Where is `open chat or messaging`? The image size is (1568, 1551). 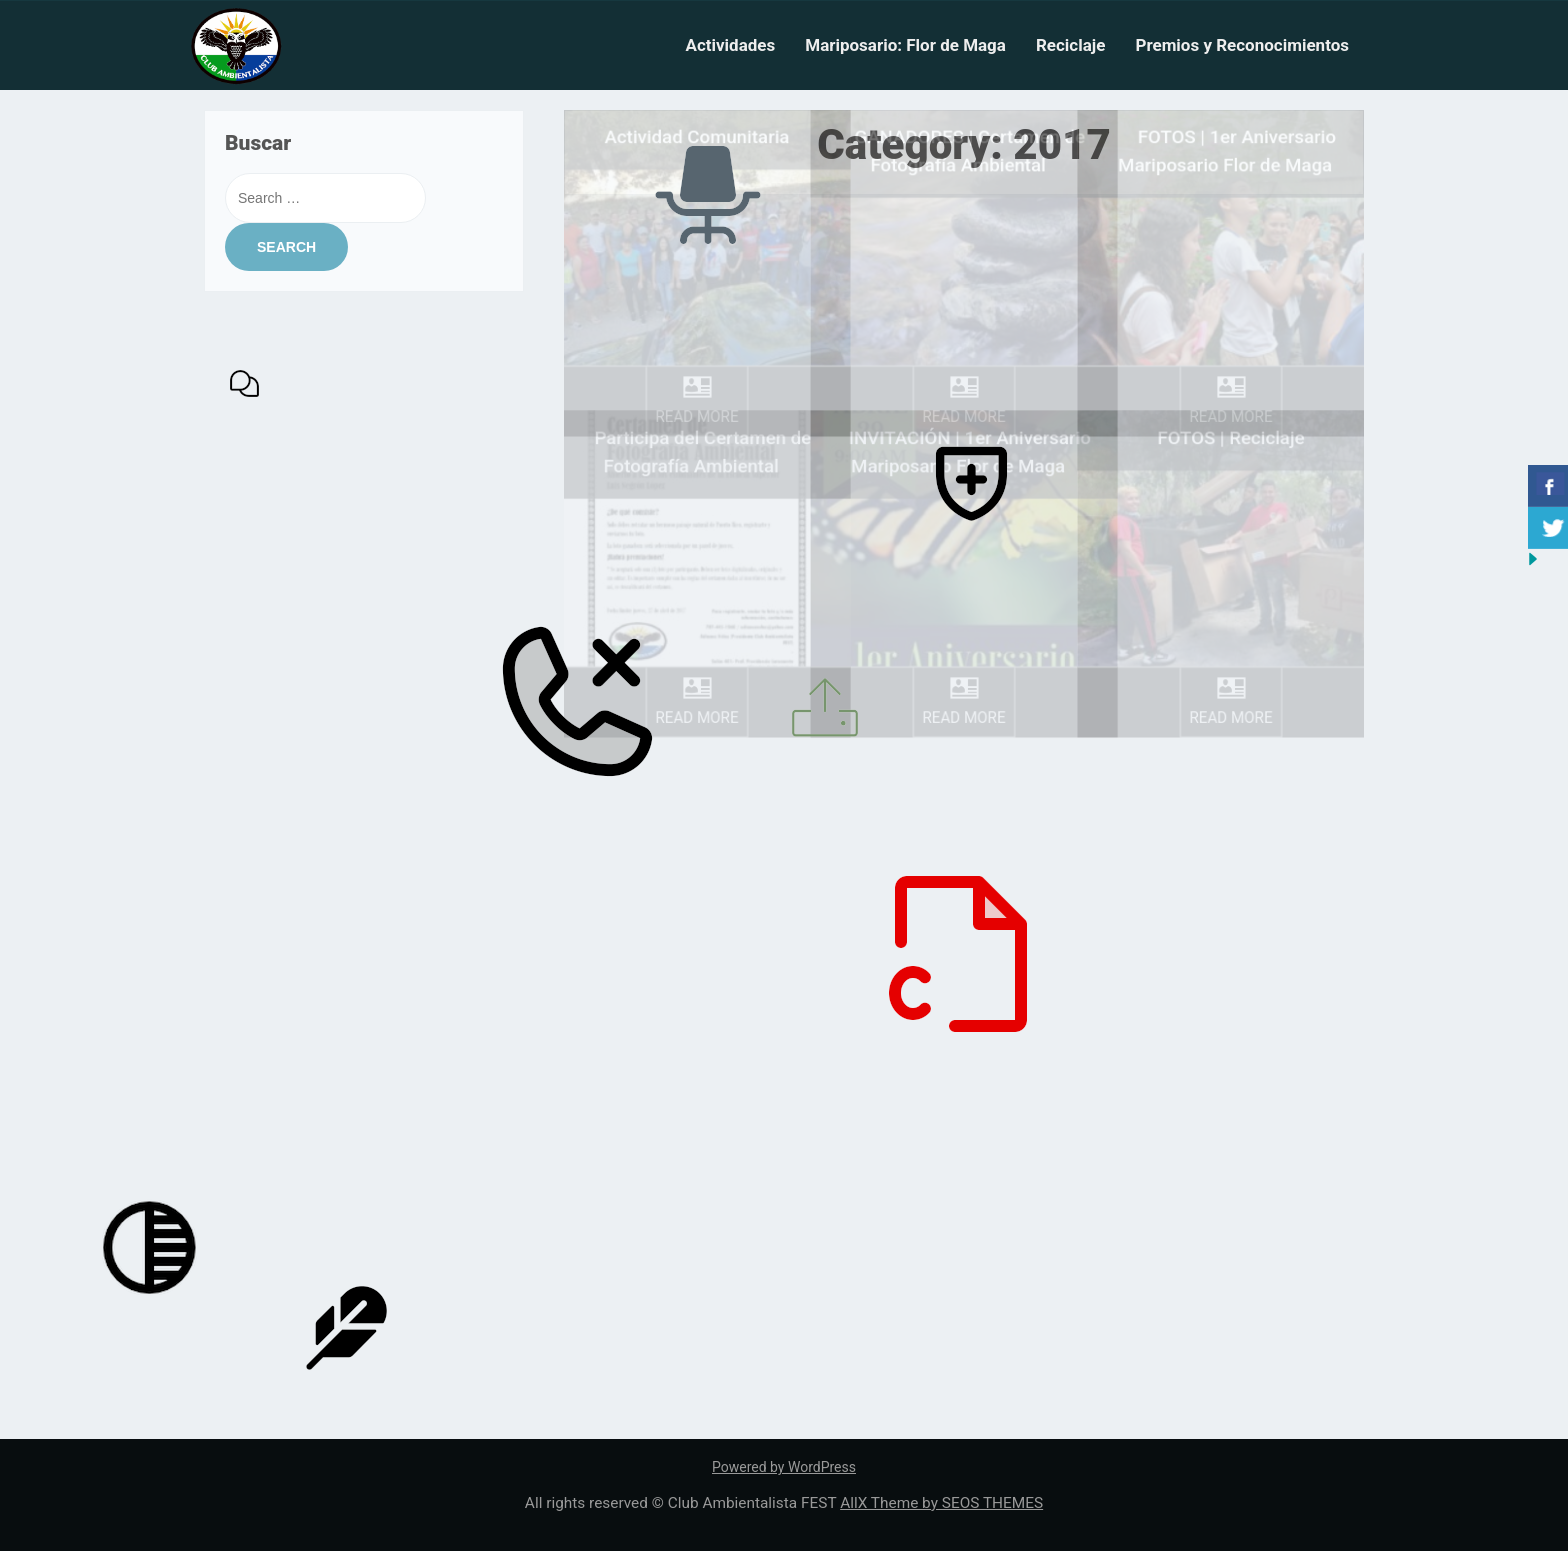
open chat or messaging is located at coordinates (244, 383).